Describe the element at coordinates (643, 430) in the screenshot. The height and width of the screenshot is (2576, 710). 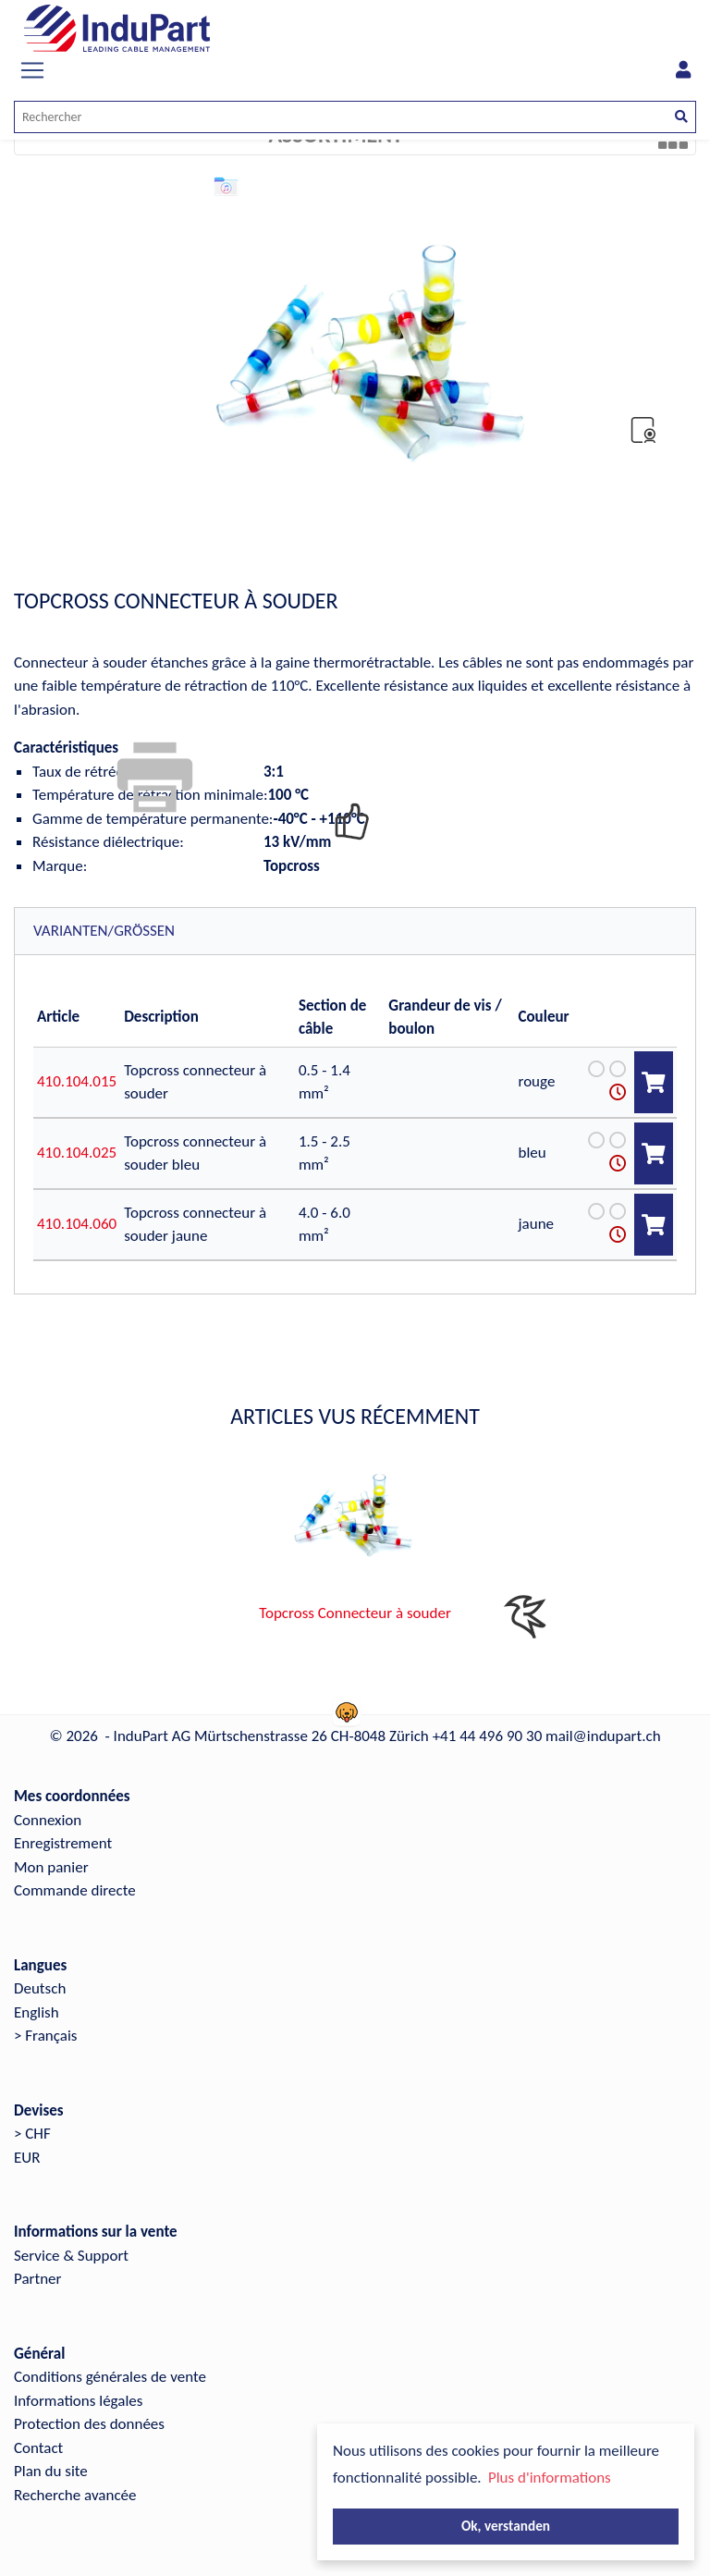
I see `open camera or webcam app` at that location.